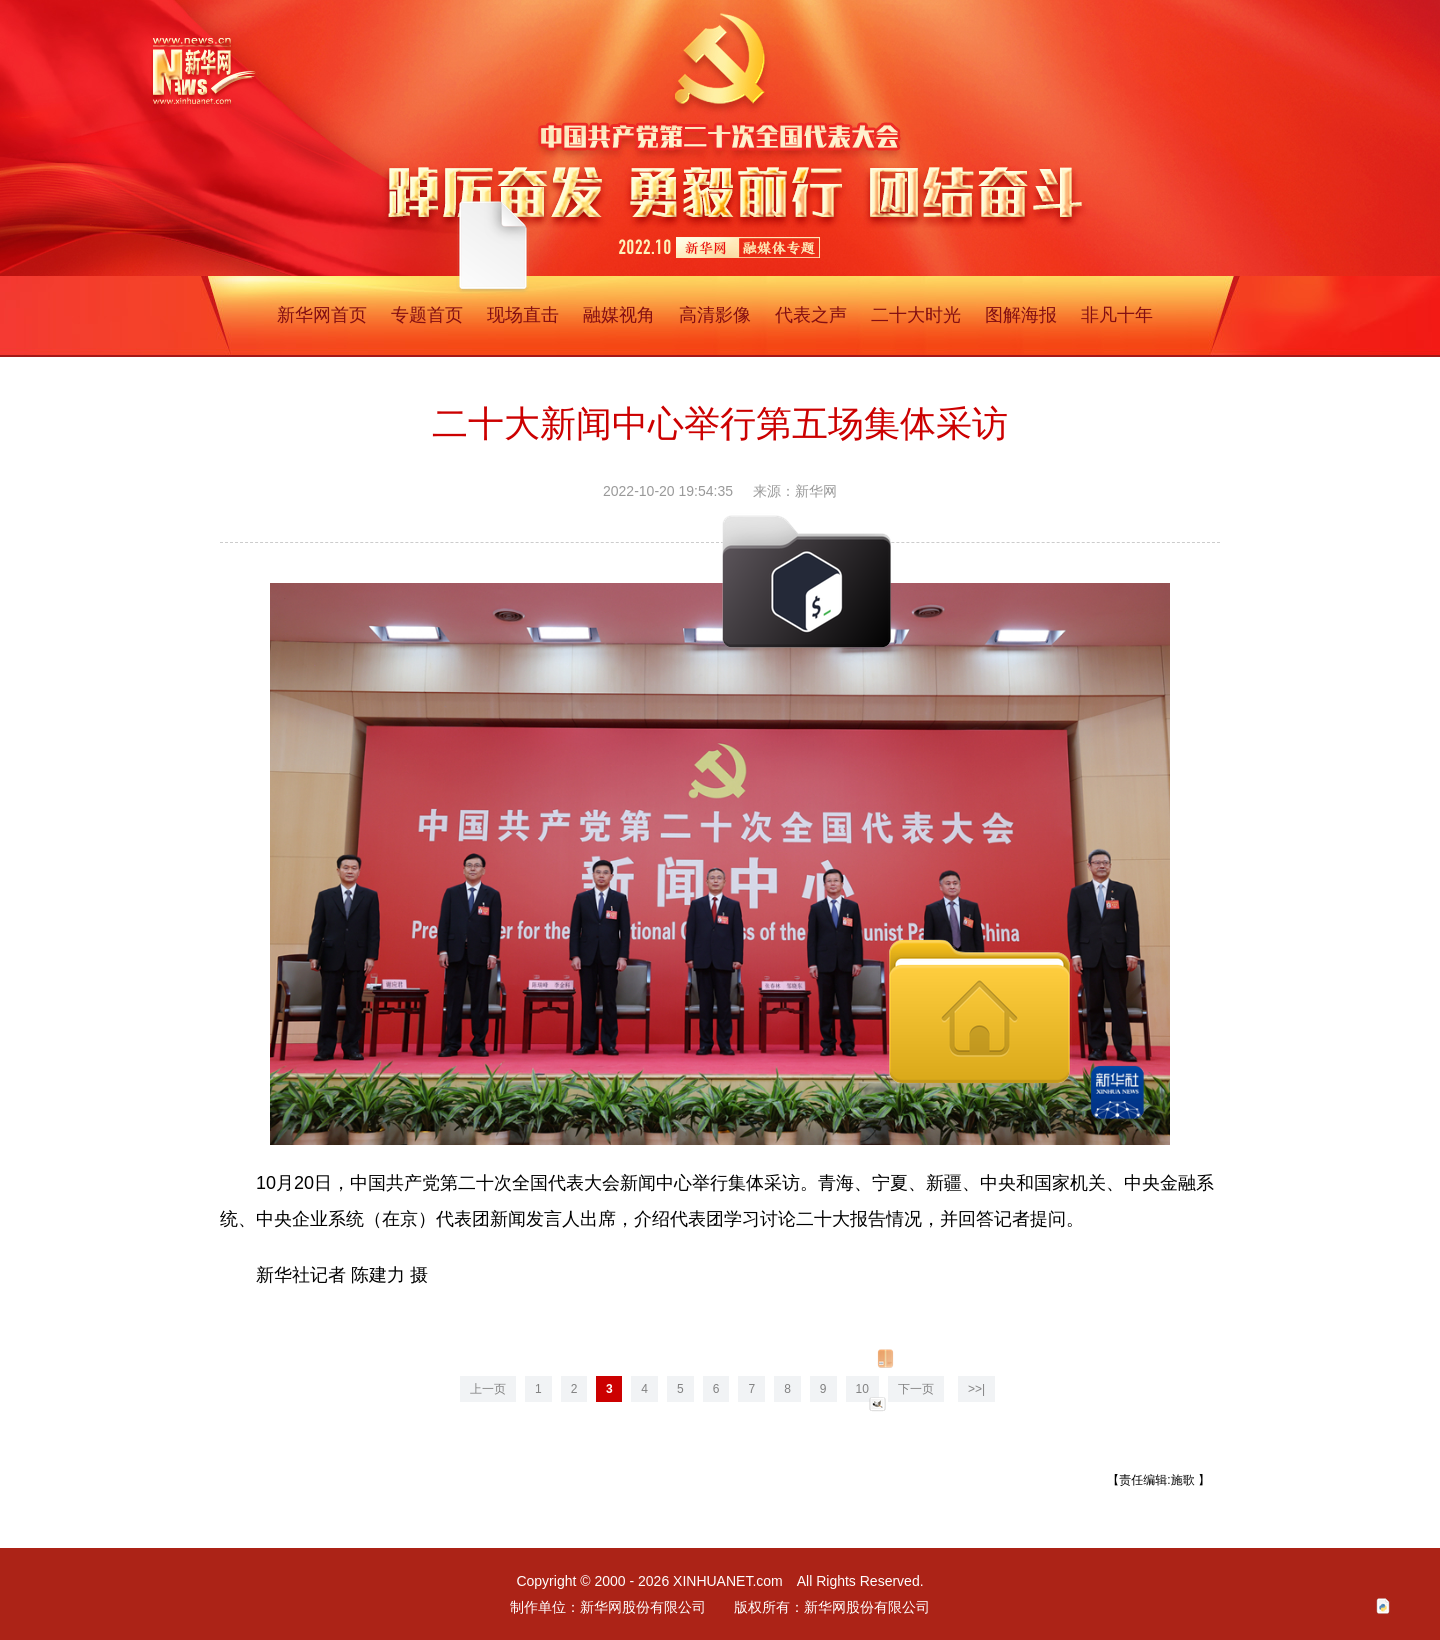  Describe the element at coordinates (806, 586) in the screenshot. I see `open folder containing bash scripts` at that location.